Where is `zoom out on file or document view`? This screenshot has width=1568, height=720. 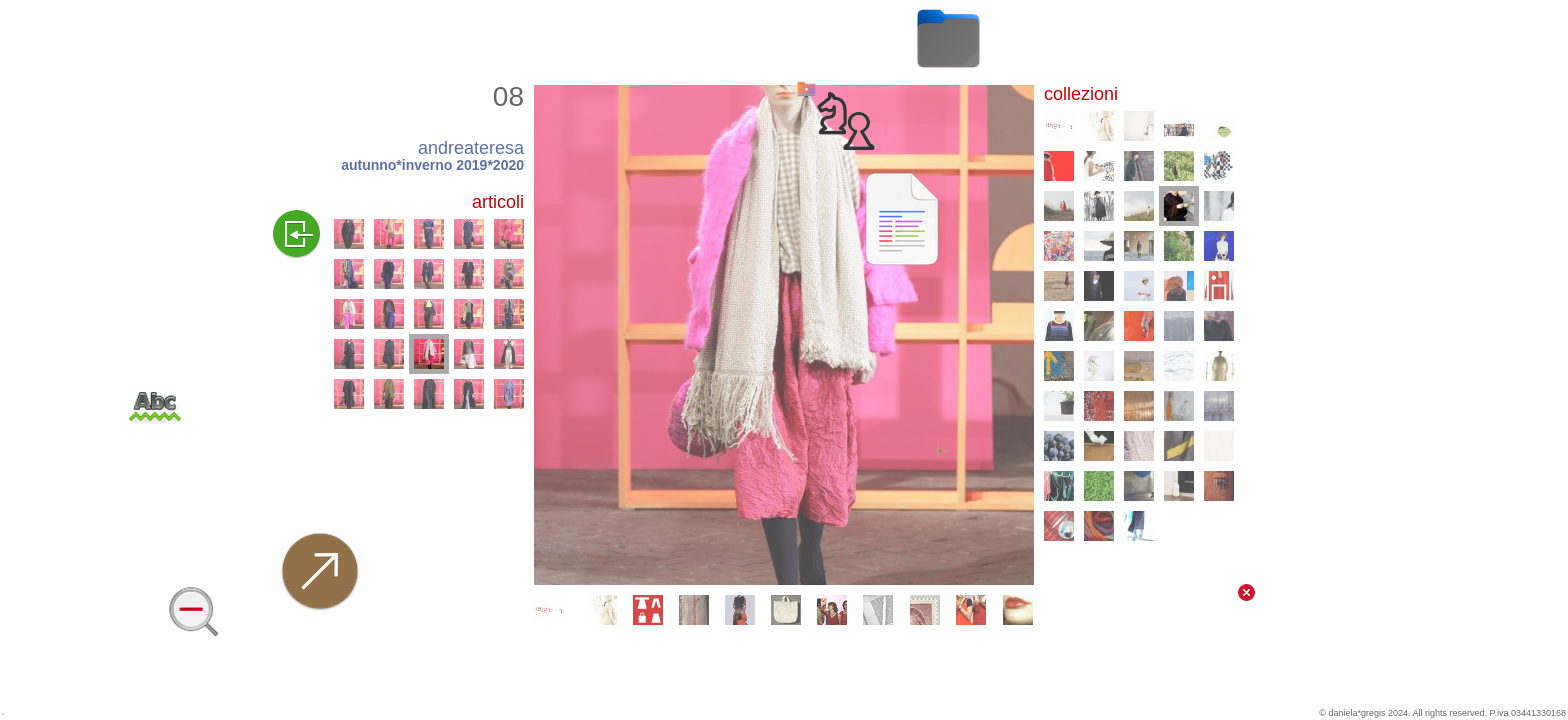 zoom out on file or document view is located at coordinates (194, 612).